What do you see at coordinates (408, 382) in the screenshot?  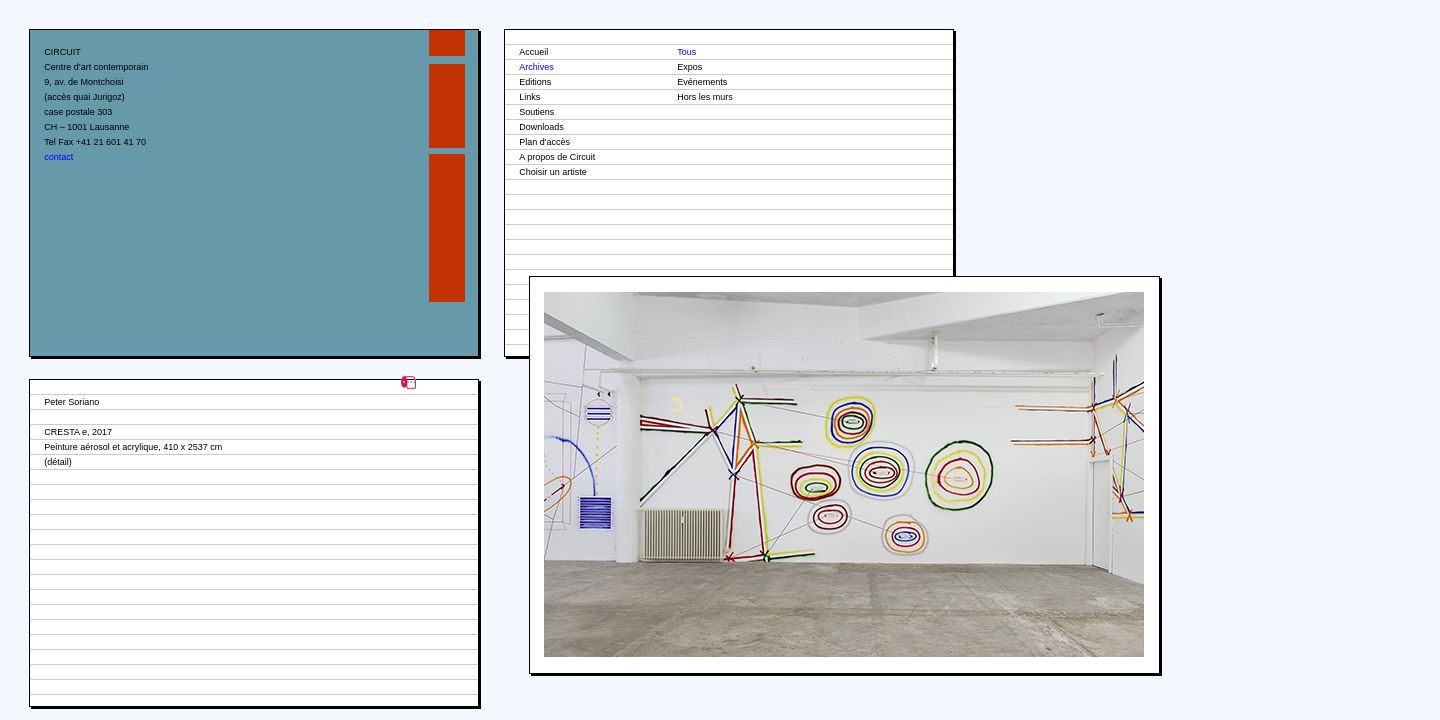 I see `bathroom or restroom location indicator` at bounding box center [408, 382].